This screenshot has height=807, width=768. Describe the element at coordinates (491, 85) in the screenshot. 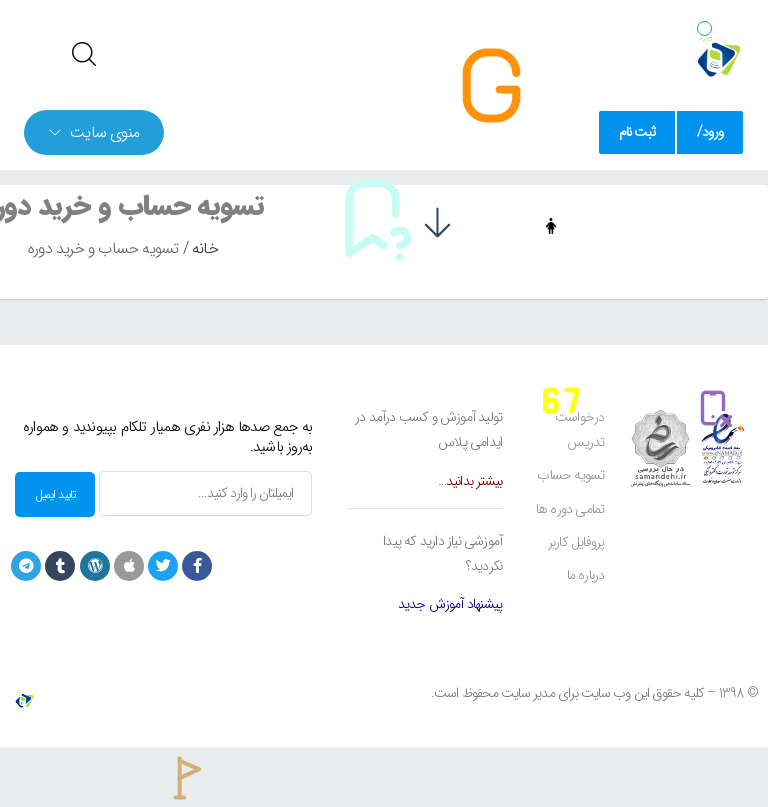

I see `represents the letter G in text or typography tools` at that location.